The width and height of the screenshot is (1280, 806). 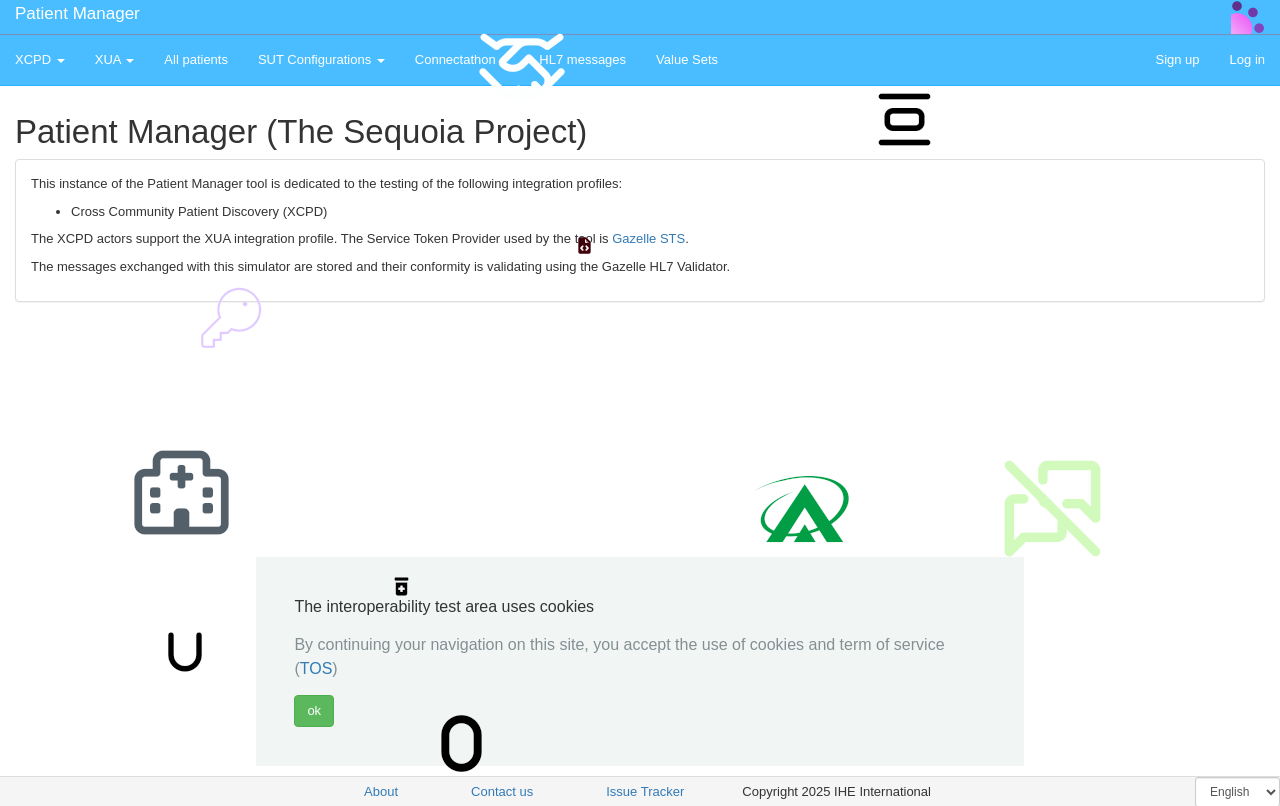 I want to click on view source code file, so click(x=584, y=245).